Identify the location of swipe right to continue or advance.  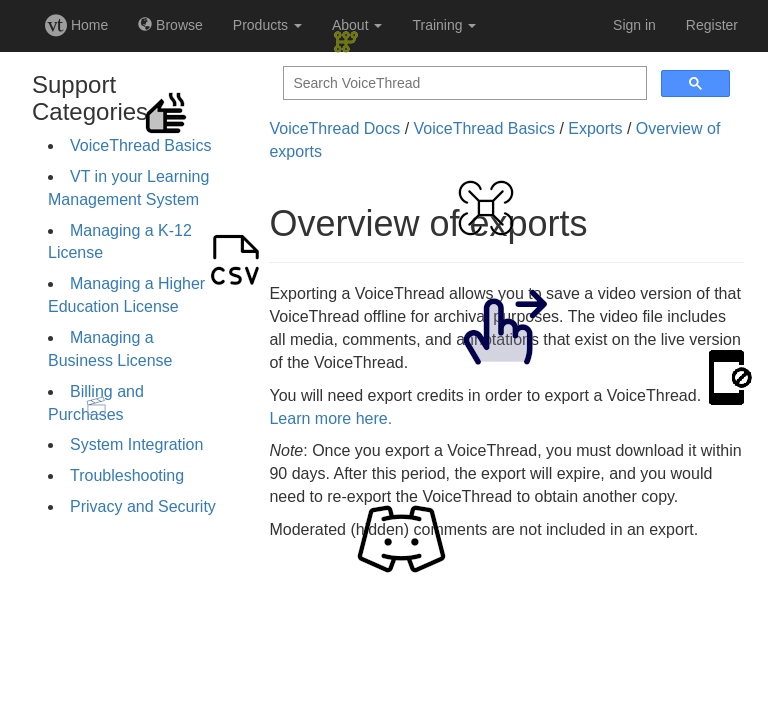
(501, 330).